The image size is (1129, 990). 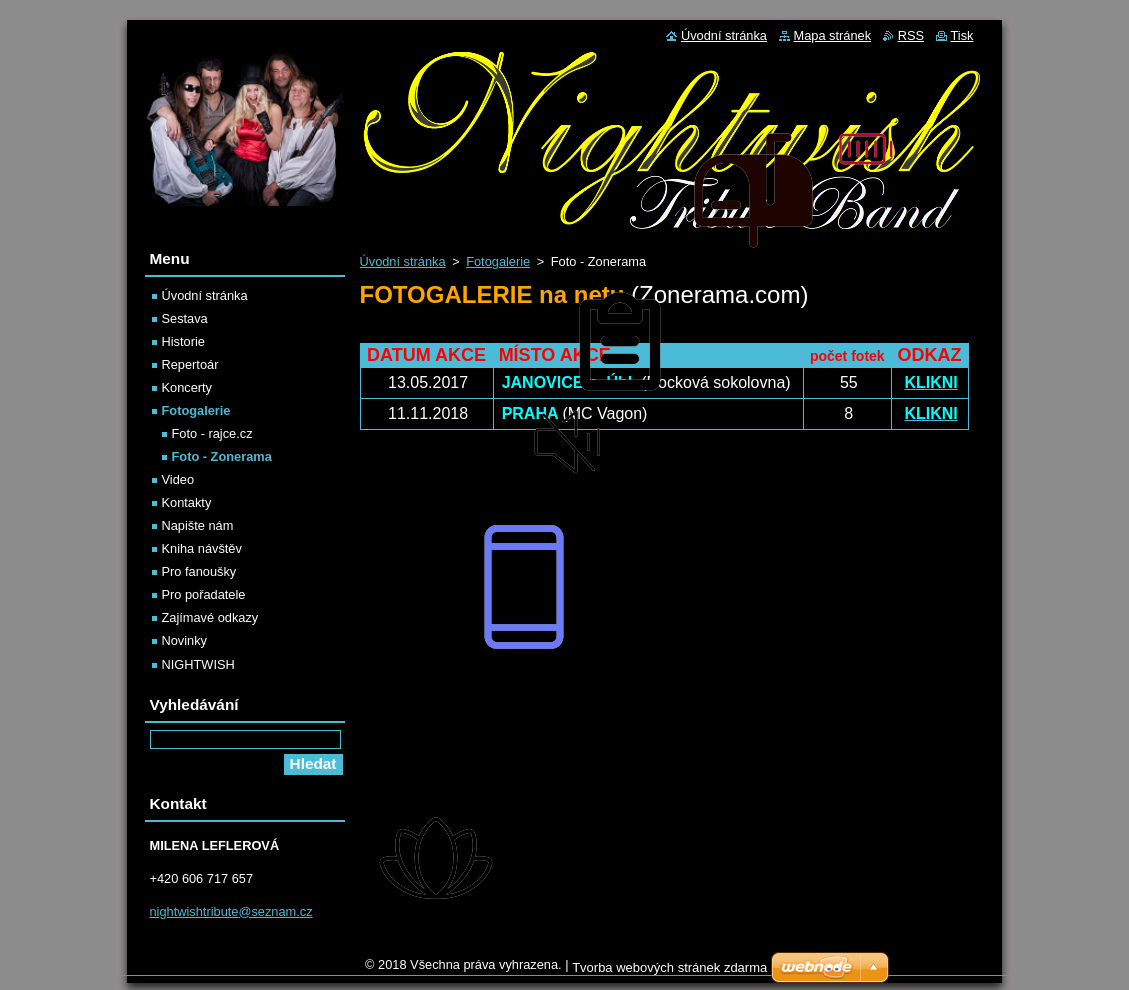 What do you see at coordinates (620, 343) in the screenshot?
I see `view clipboard contents` at bounding box center [620, 343].